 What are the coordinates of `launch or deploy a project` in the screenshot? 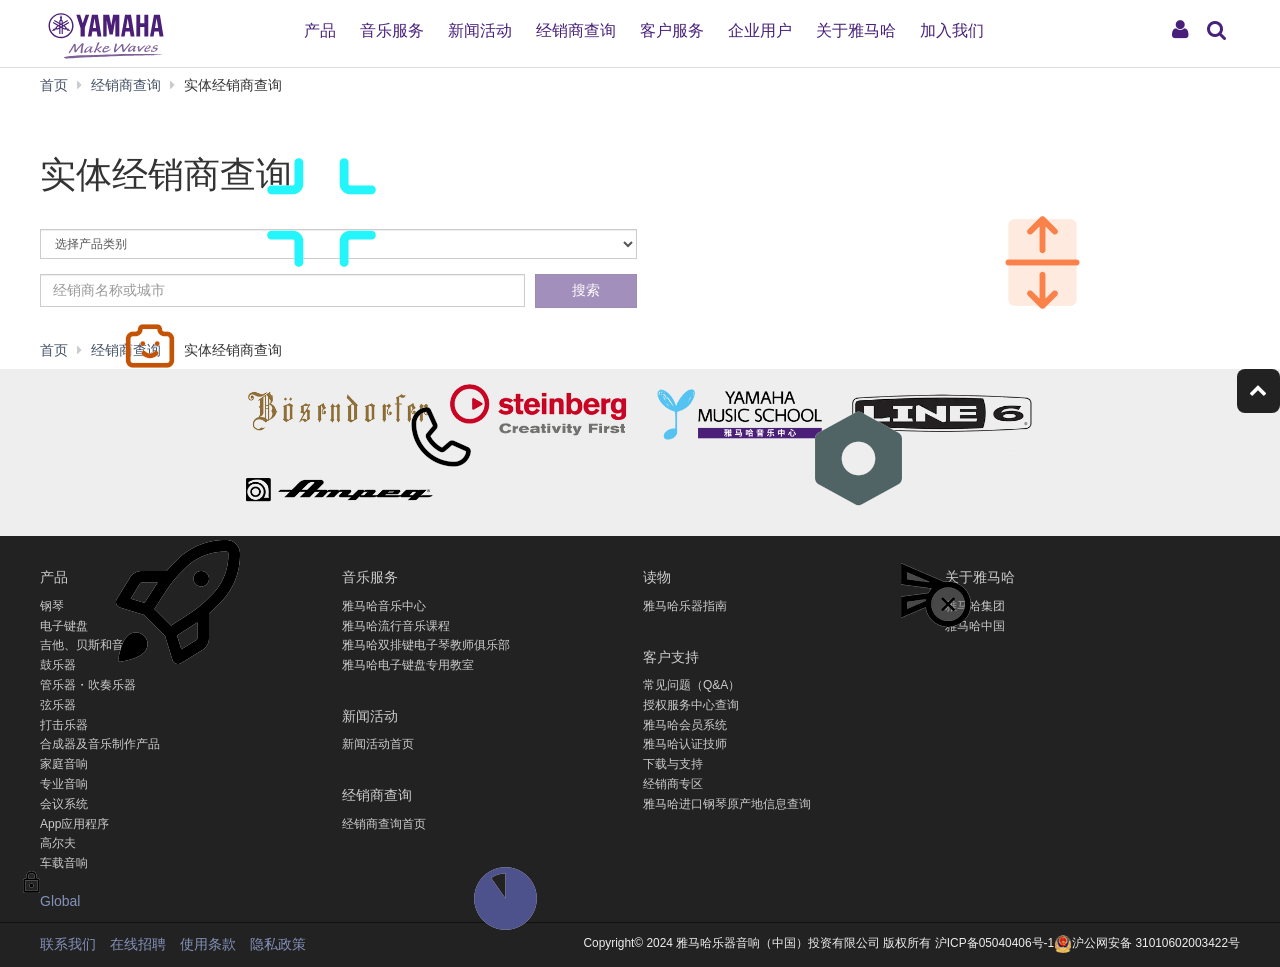 It's located at (178, 602).